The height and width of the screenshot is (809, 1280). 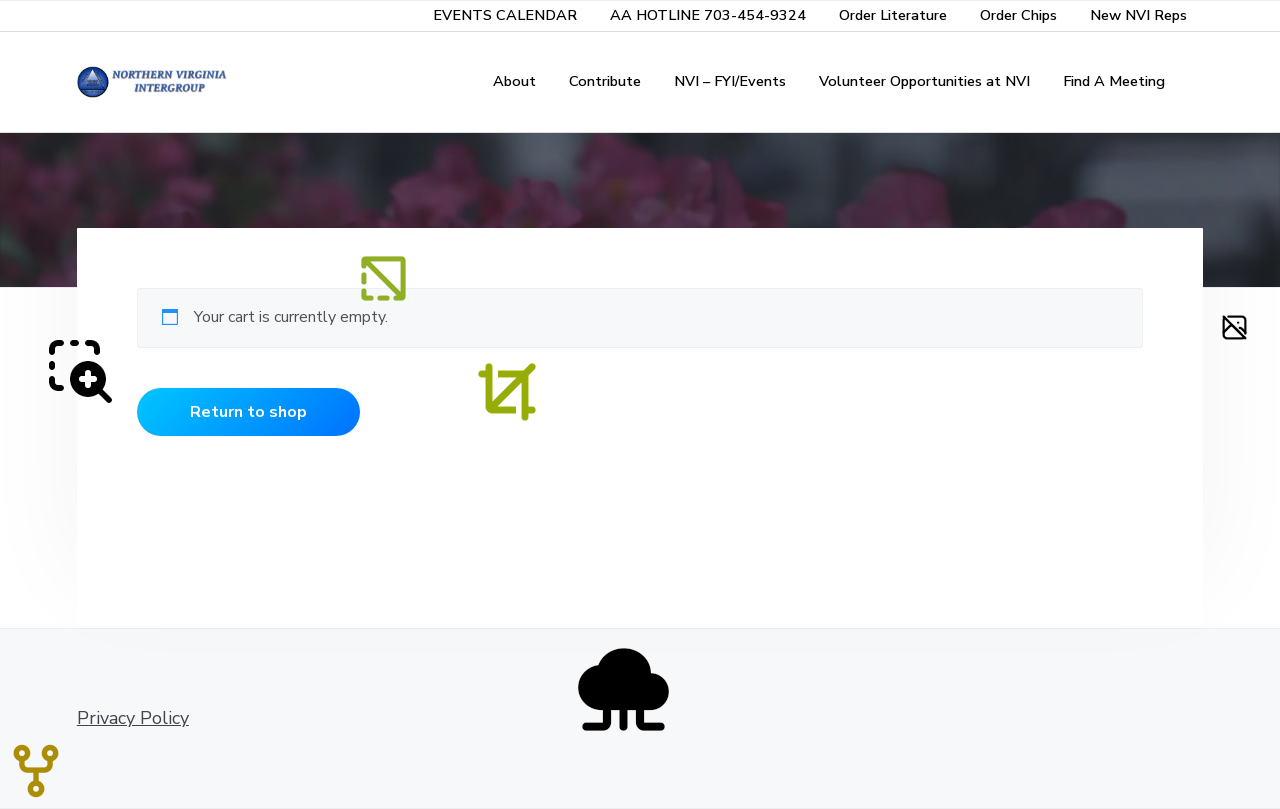 What do you see at coordinates (1234, 327) in the screenshot?
I see `image unavailable or cannot be displayed` at bounding box center [1234, 327].